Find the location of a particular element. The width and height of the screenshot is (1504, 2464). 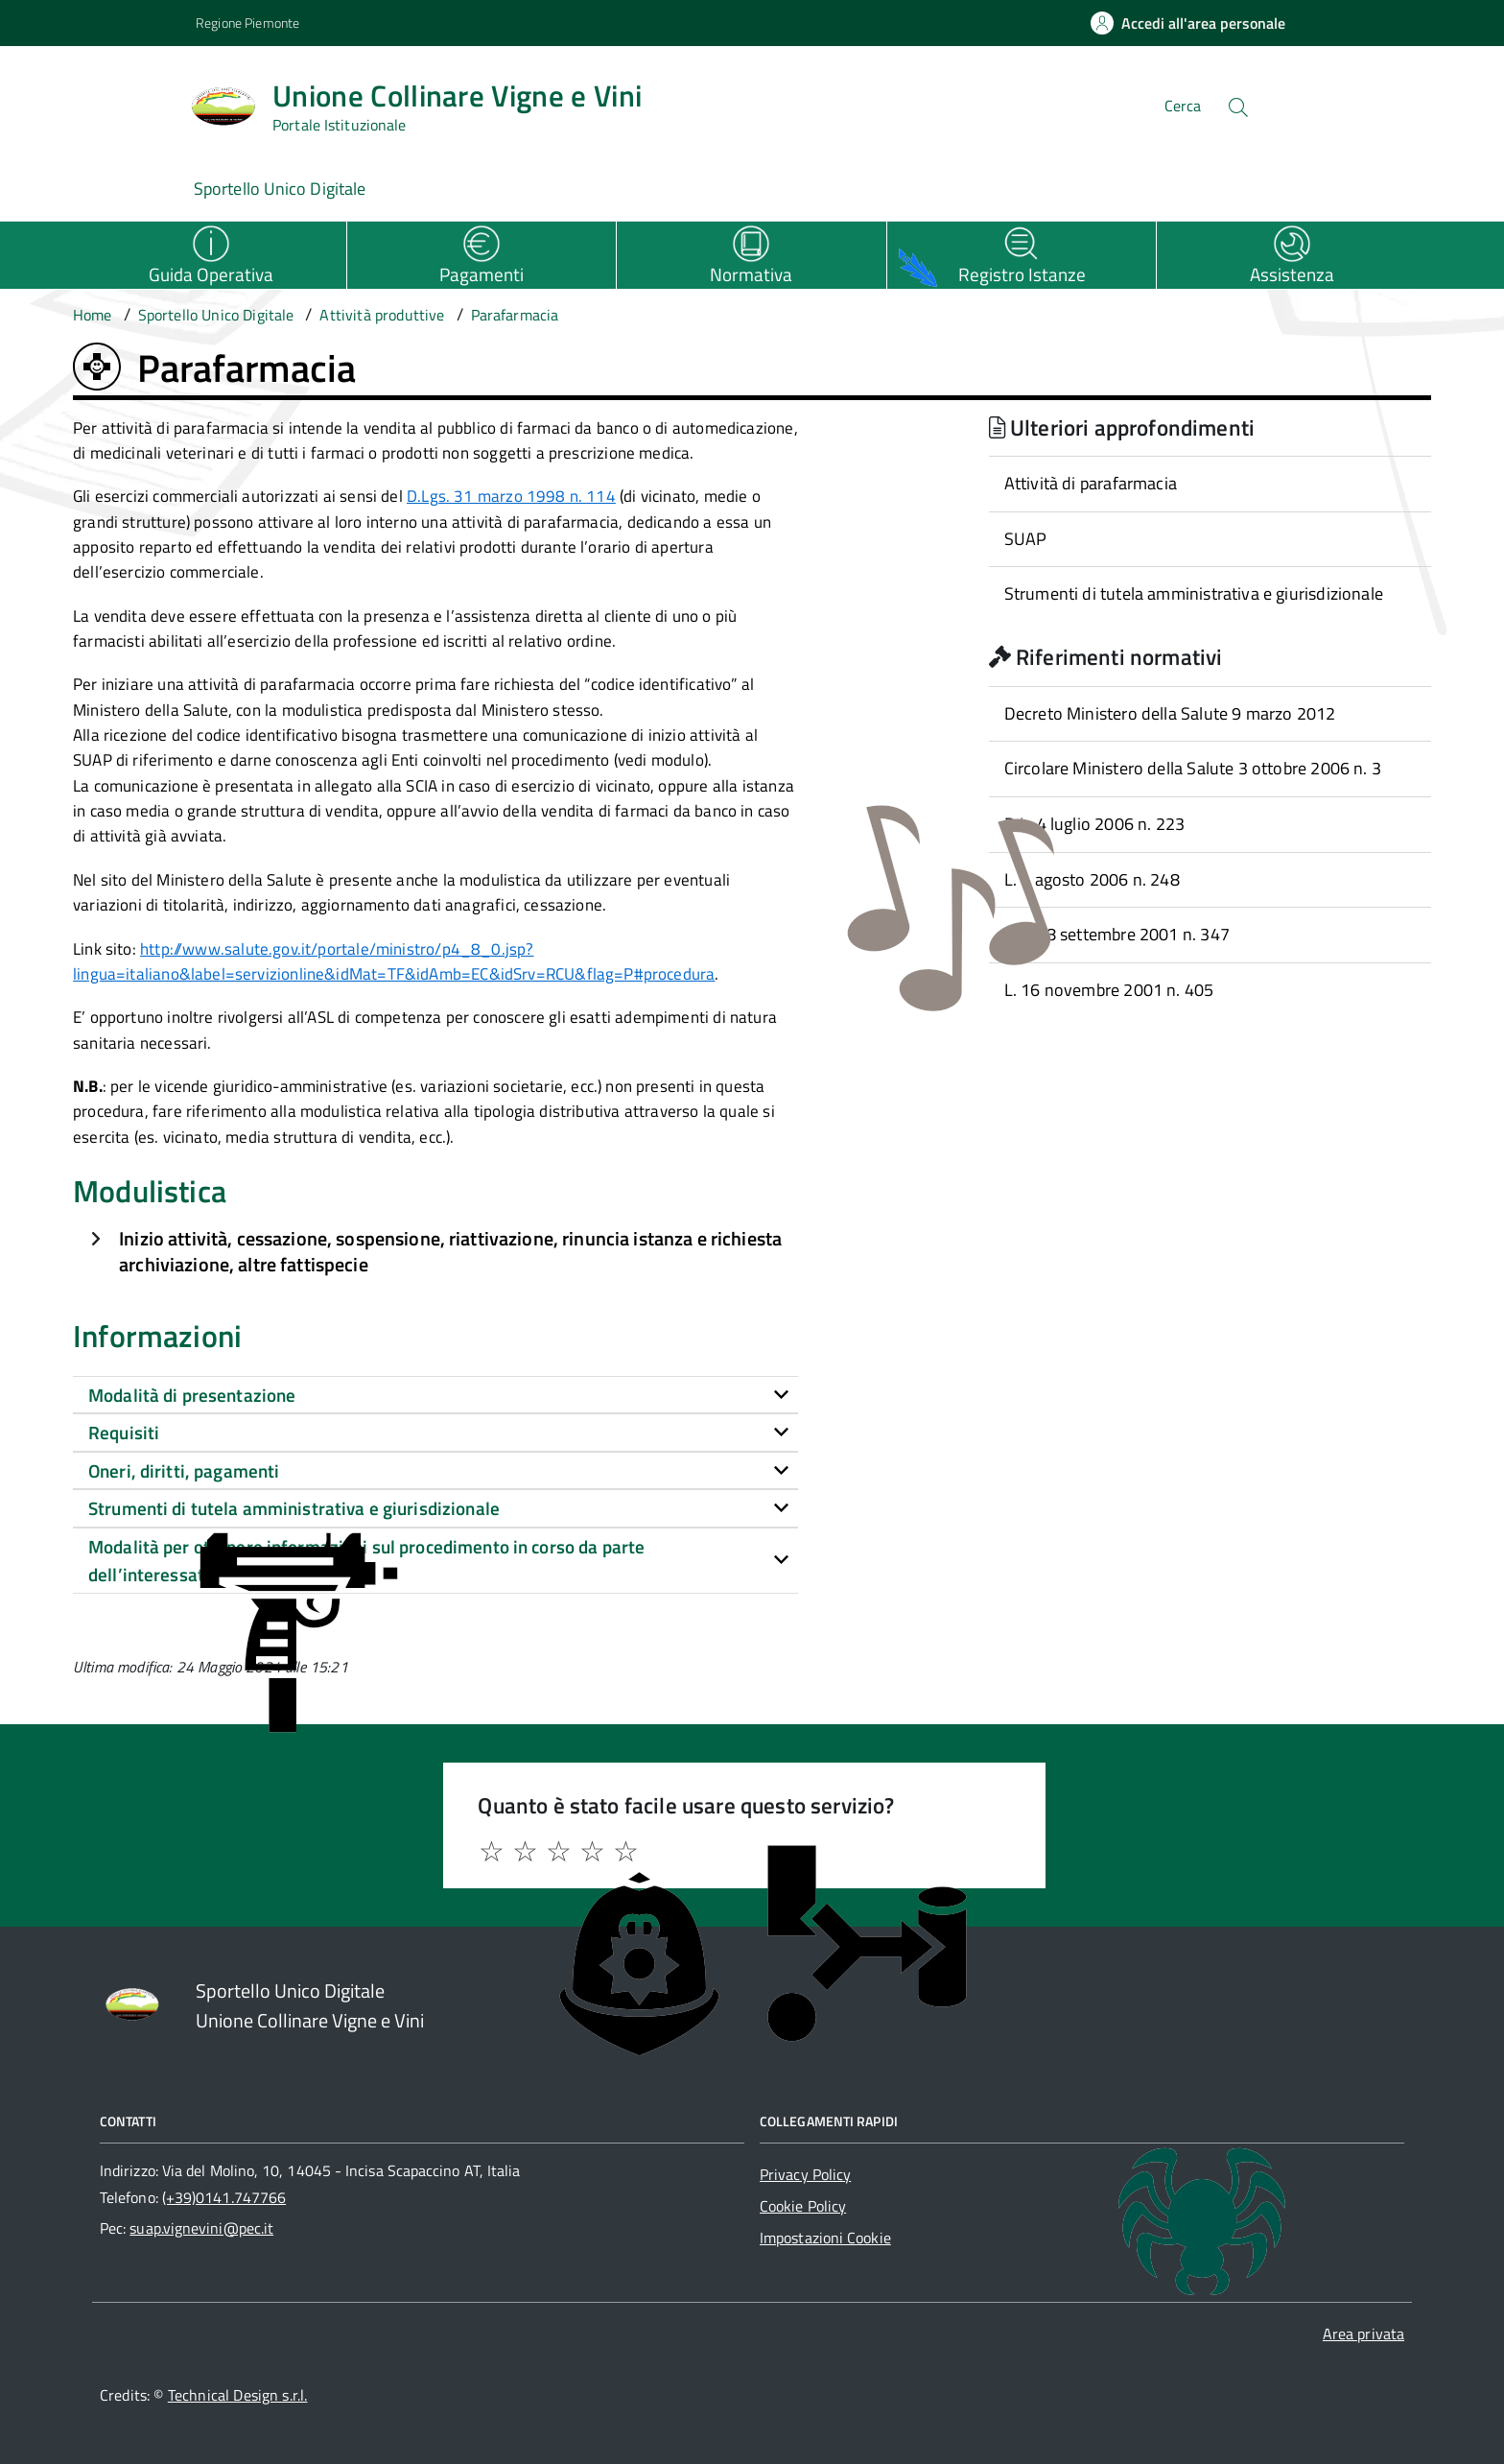

indicates pest or bug-related content is located at coordinates (1202, 2216).